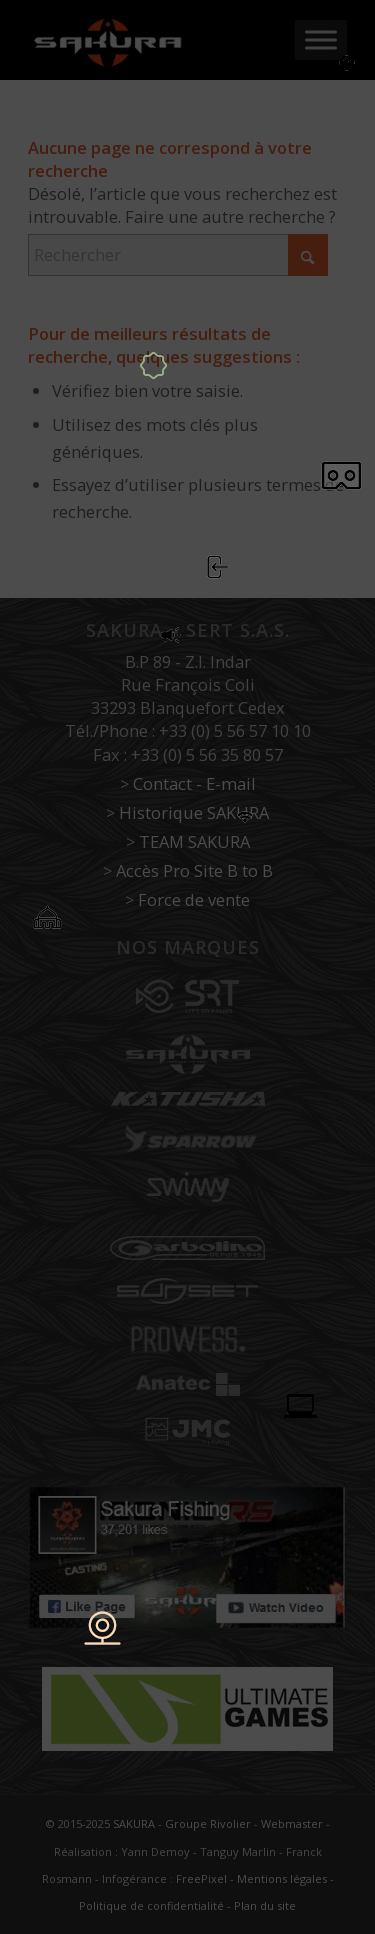 The width and height of the screenshot is (375, 1934). What do you see at coordinates (102, 1629) in the screenshot?
I see `access webcam or camera settings` at bounding box center [102, 1629].